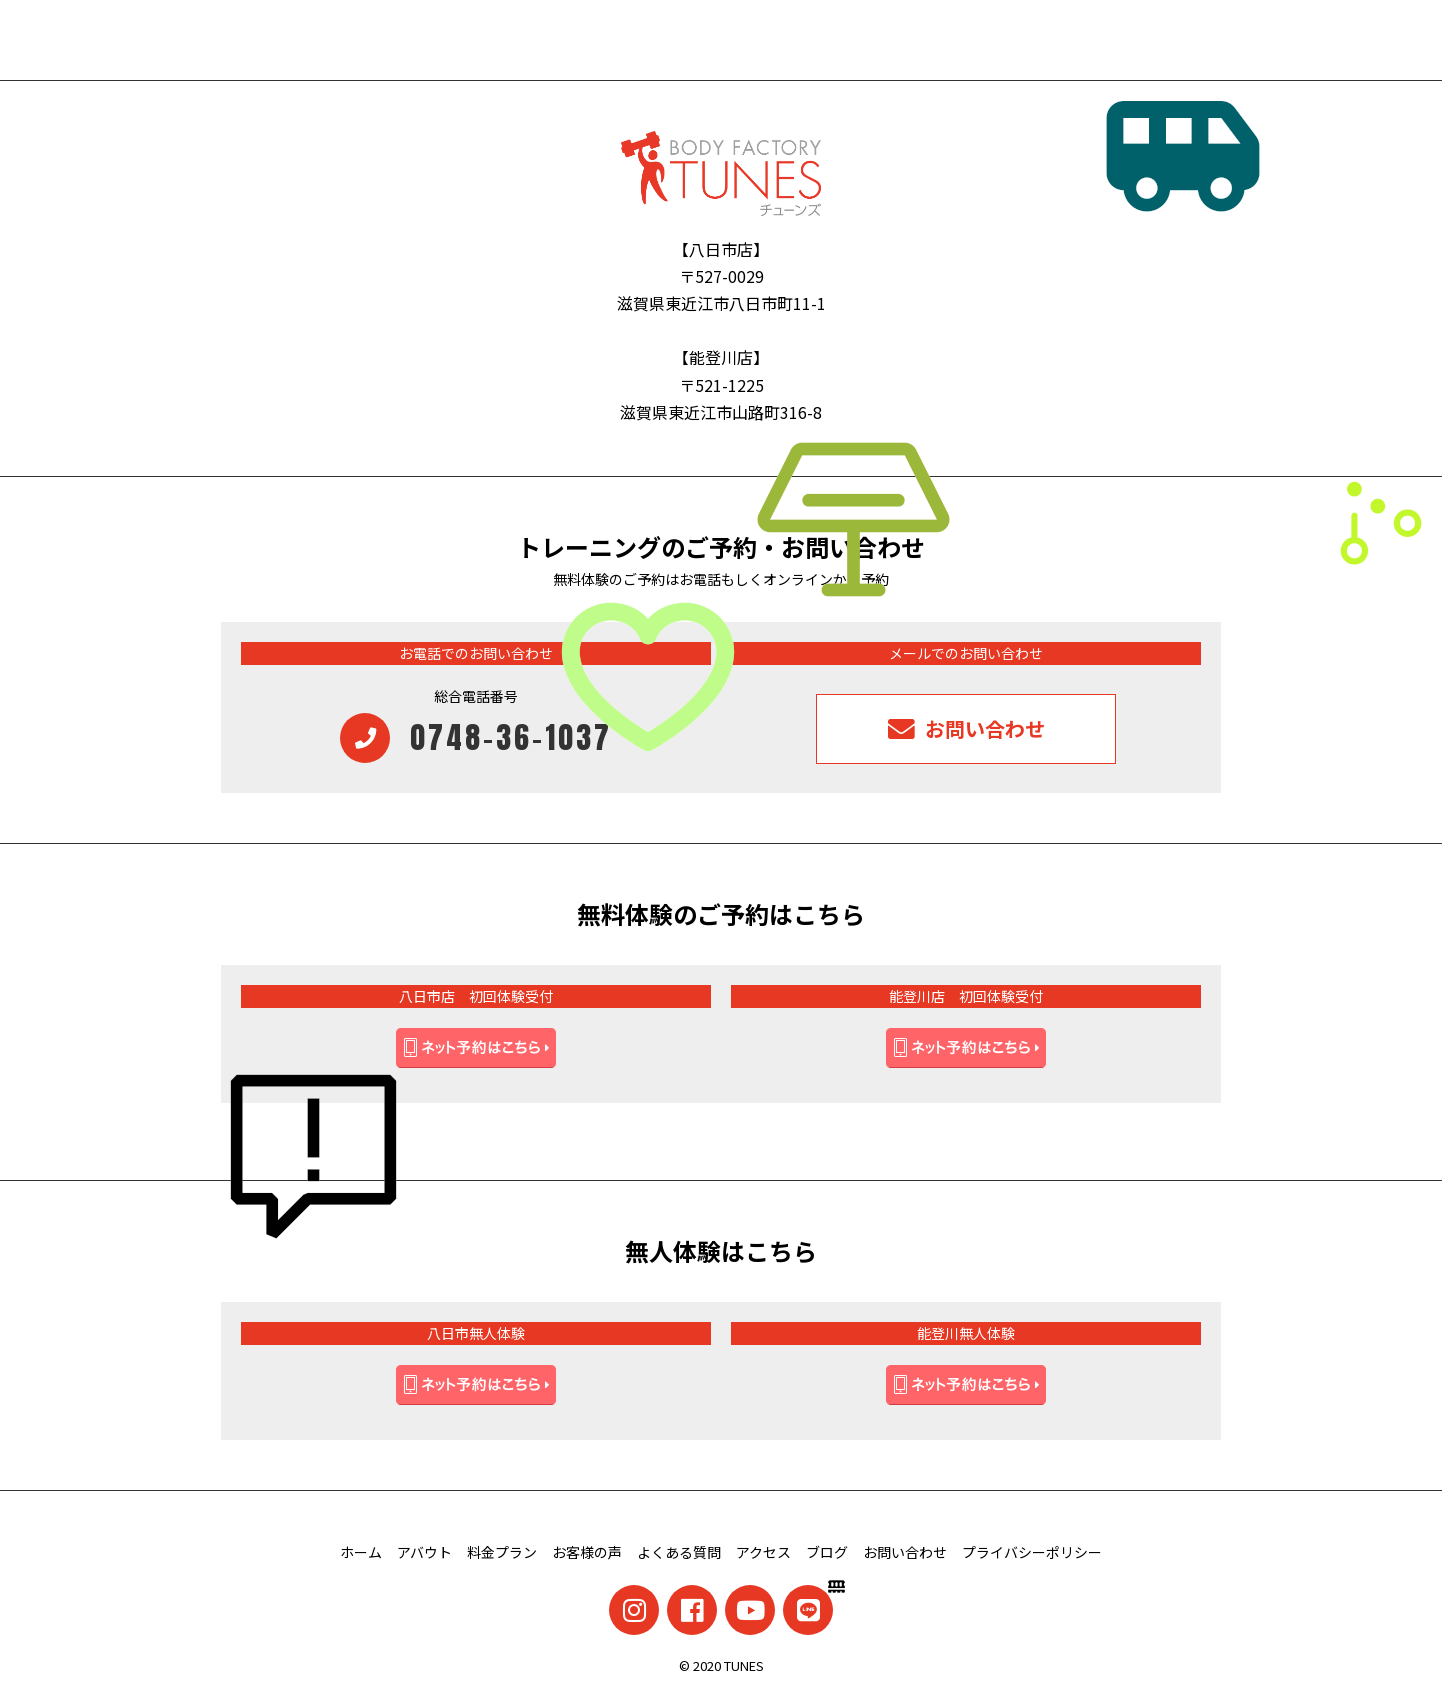 This screenshot has height=1702, width=1442. What do you see at coordinates (836, 1586) in the screenshot?
I see `view system memory or RAM usage` at bounding box center [836, 1586].